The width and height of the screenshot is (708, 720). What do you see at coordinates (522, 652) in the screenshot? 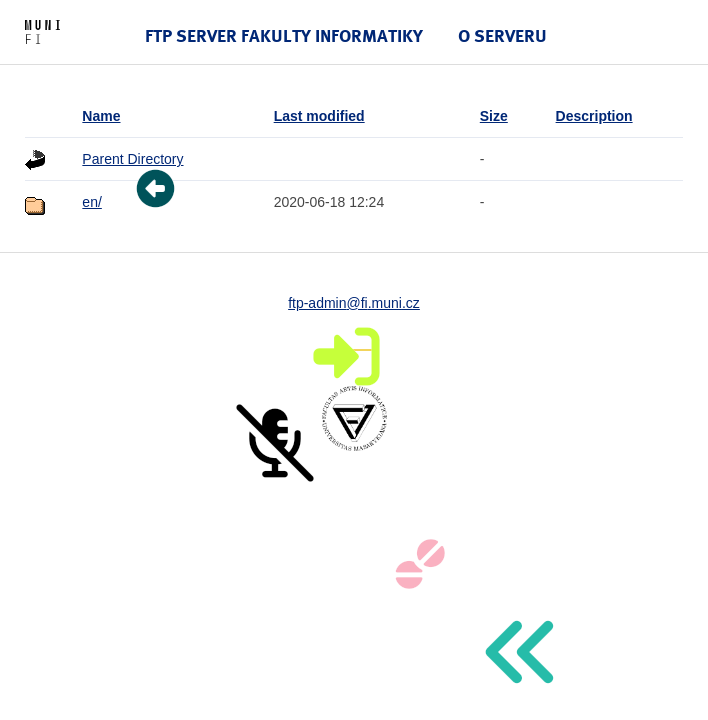
I see `go back to the beginning` at bounding box center [522, 652].